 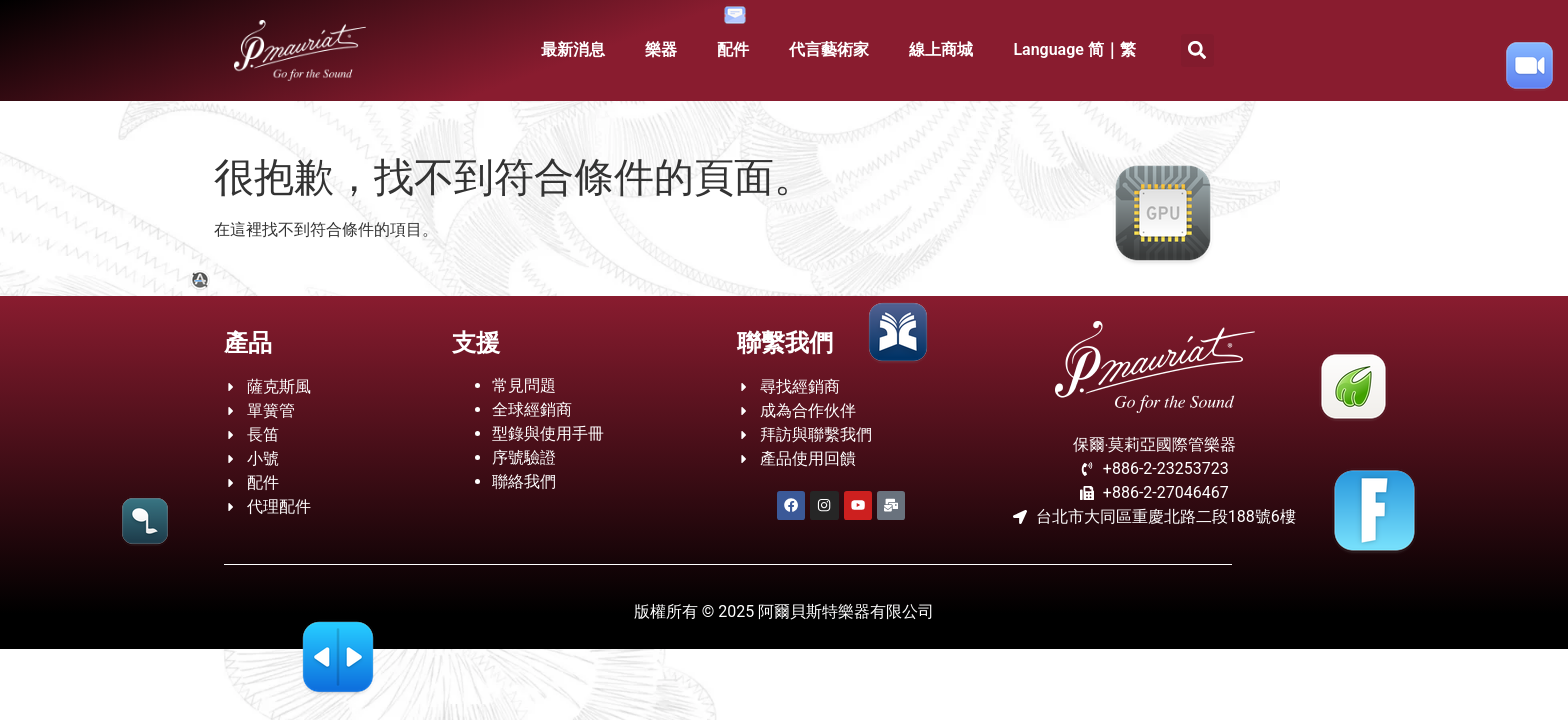 What do you see at coordinates (898, 332) in the screenshot?
I see `open JabRef reference manager` at bounding box center [898, 332].